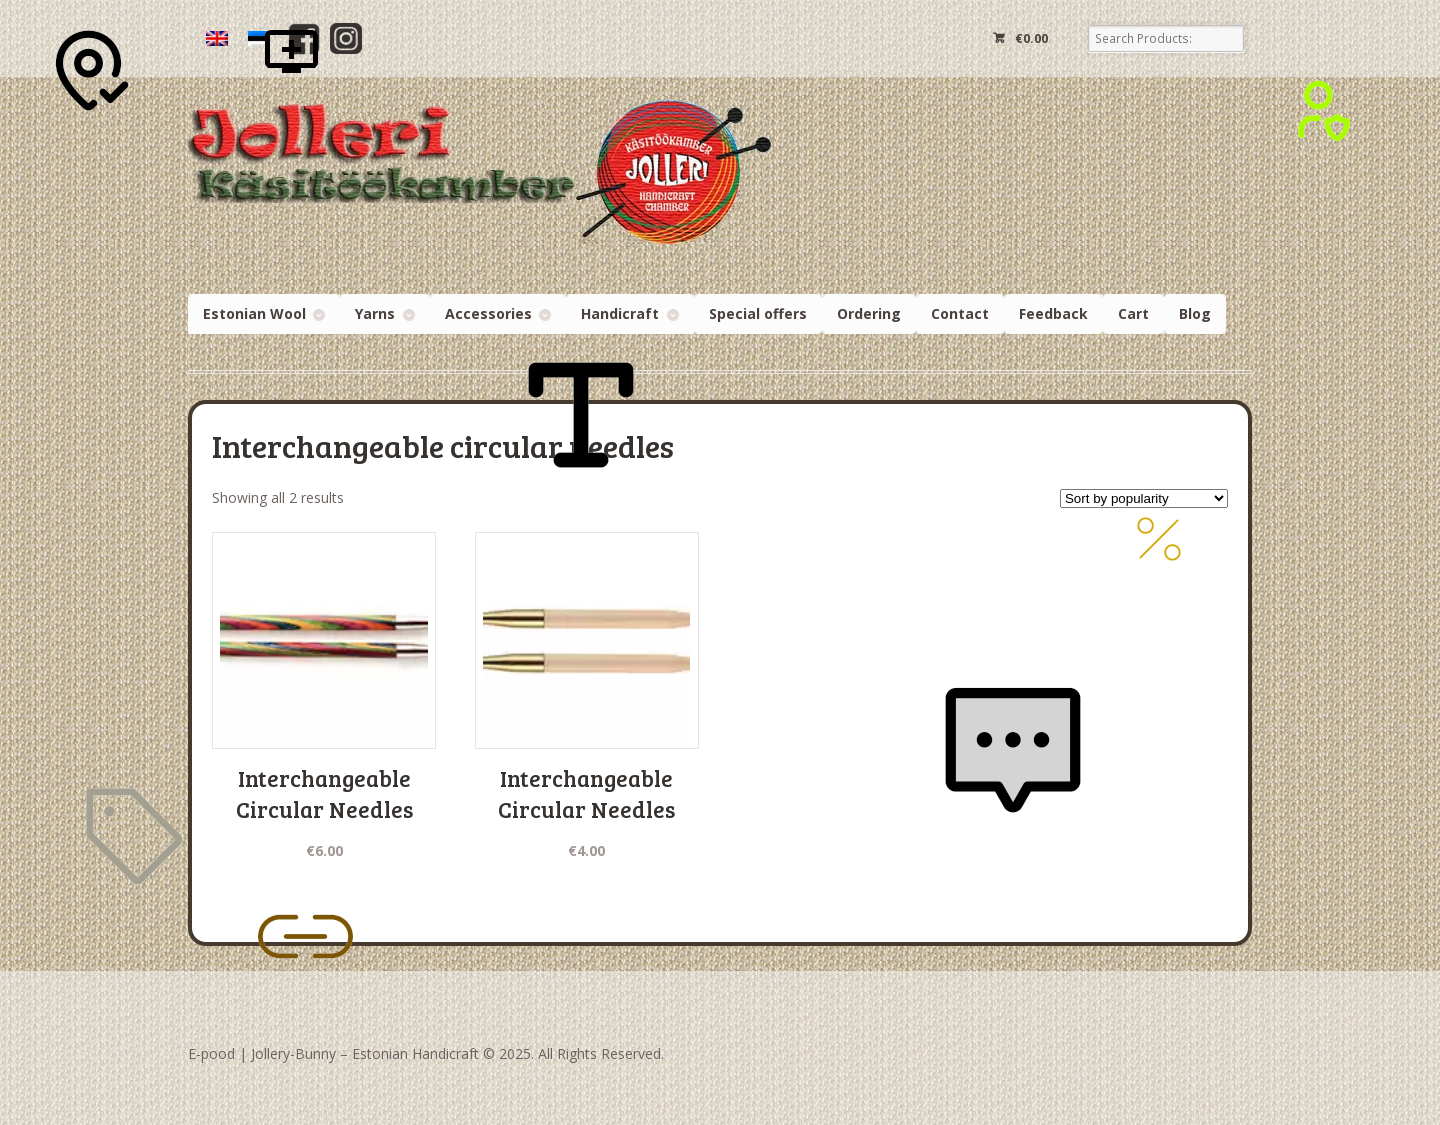 The width and height of the screenshot is (1440, 1125). Describe the element at coordinates (1318, 109) in the screenshot. I see `view or manage account security settings` at that location.